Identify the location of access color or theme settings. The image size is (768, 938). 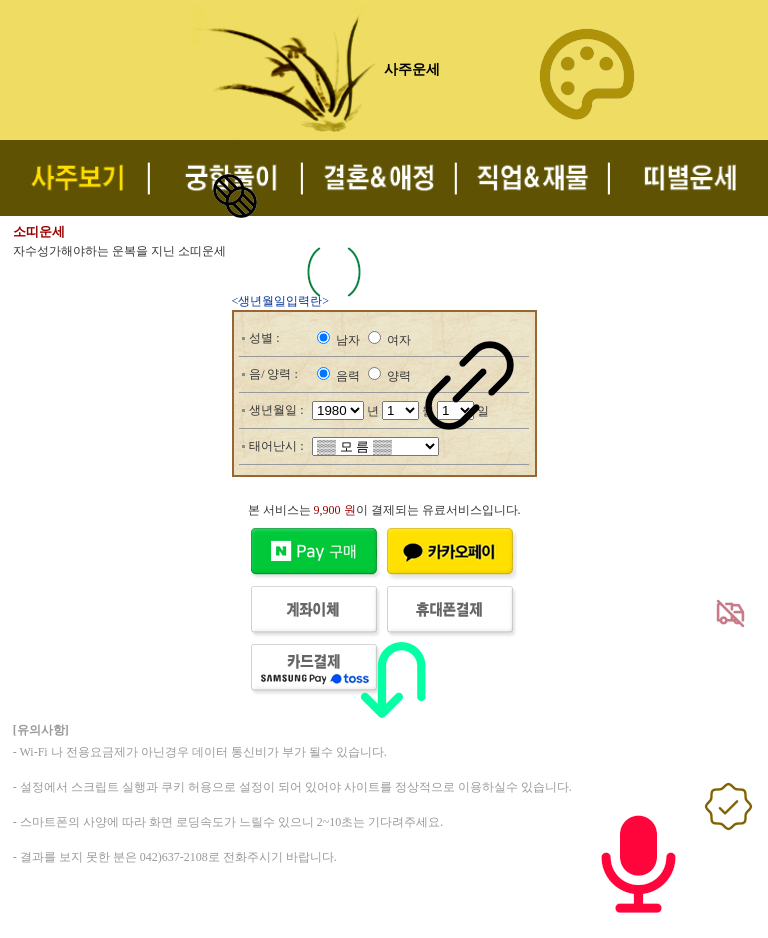
(587, 76).